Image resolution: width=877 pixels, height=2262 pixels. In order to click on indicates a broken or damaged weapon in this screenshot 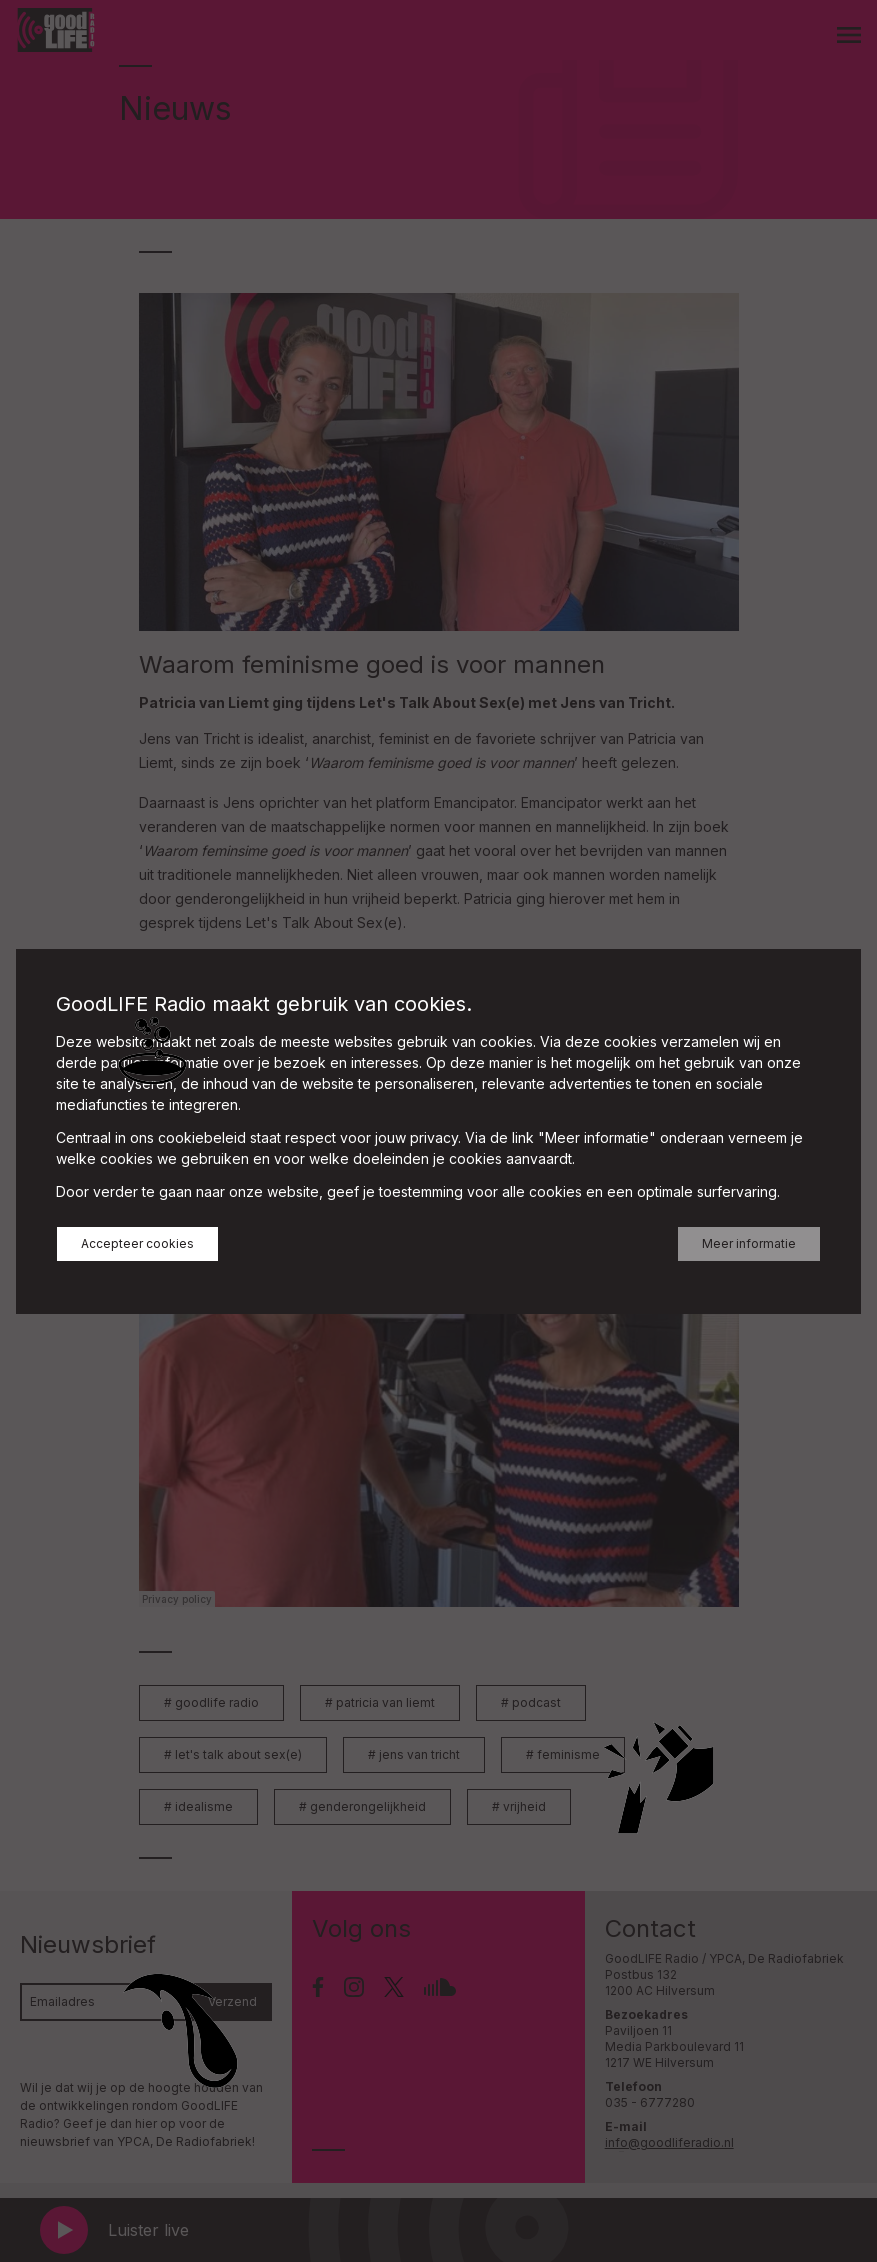, I will do `click(655, 1775)`.